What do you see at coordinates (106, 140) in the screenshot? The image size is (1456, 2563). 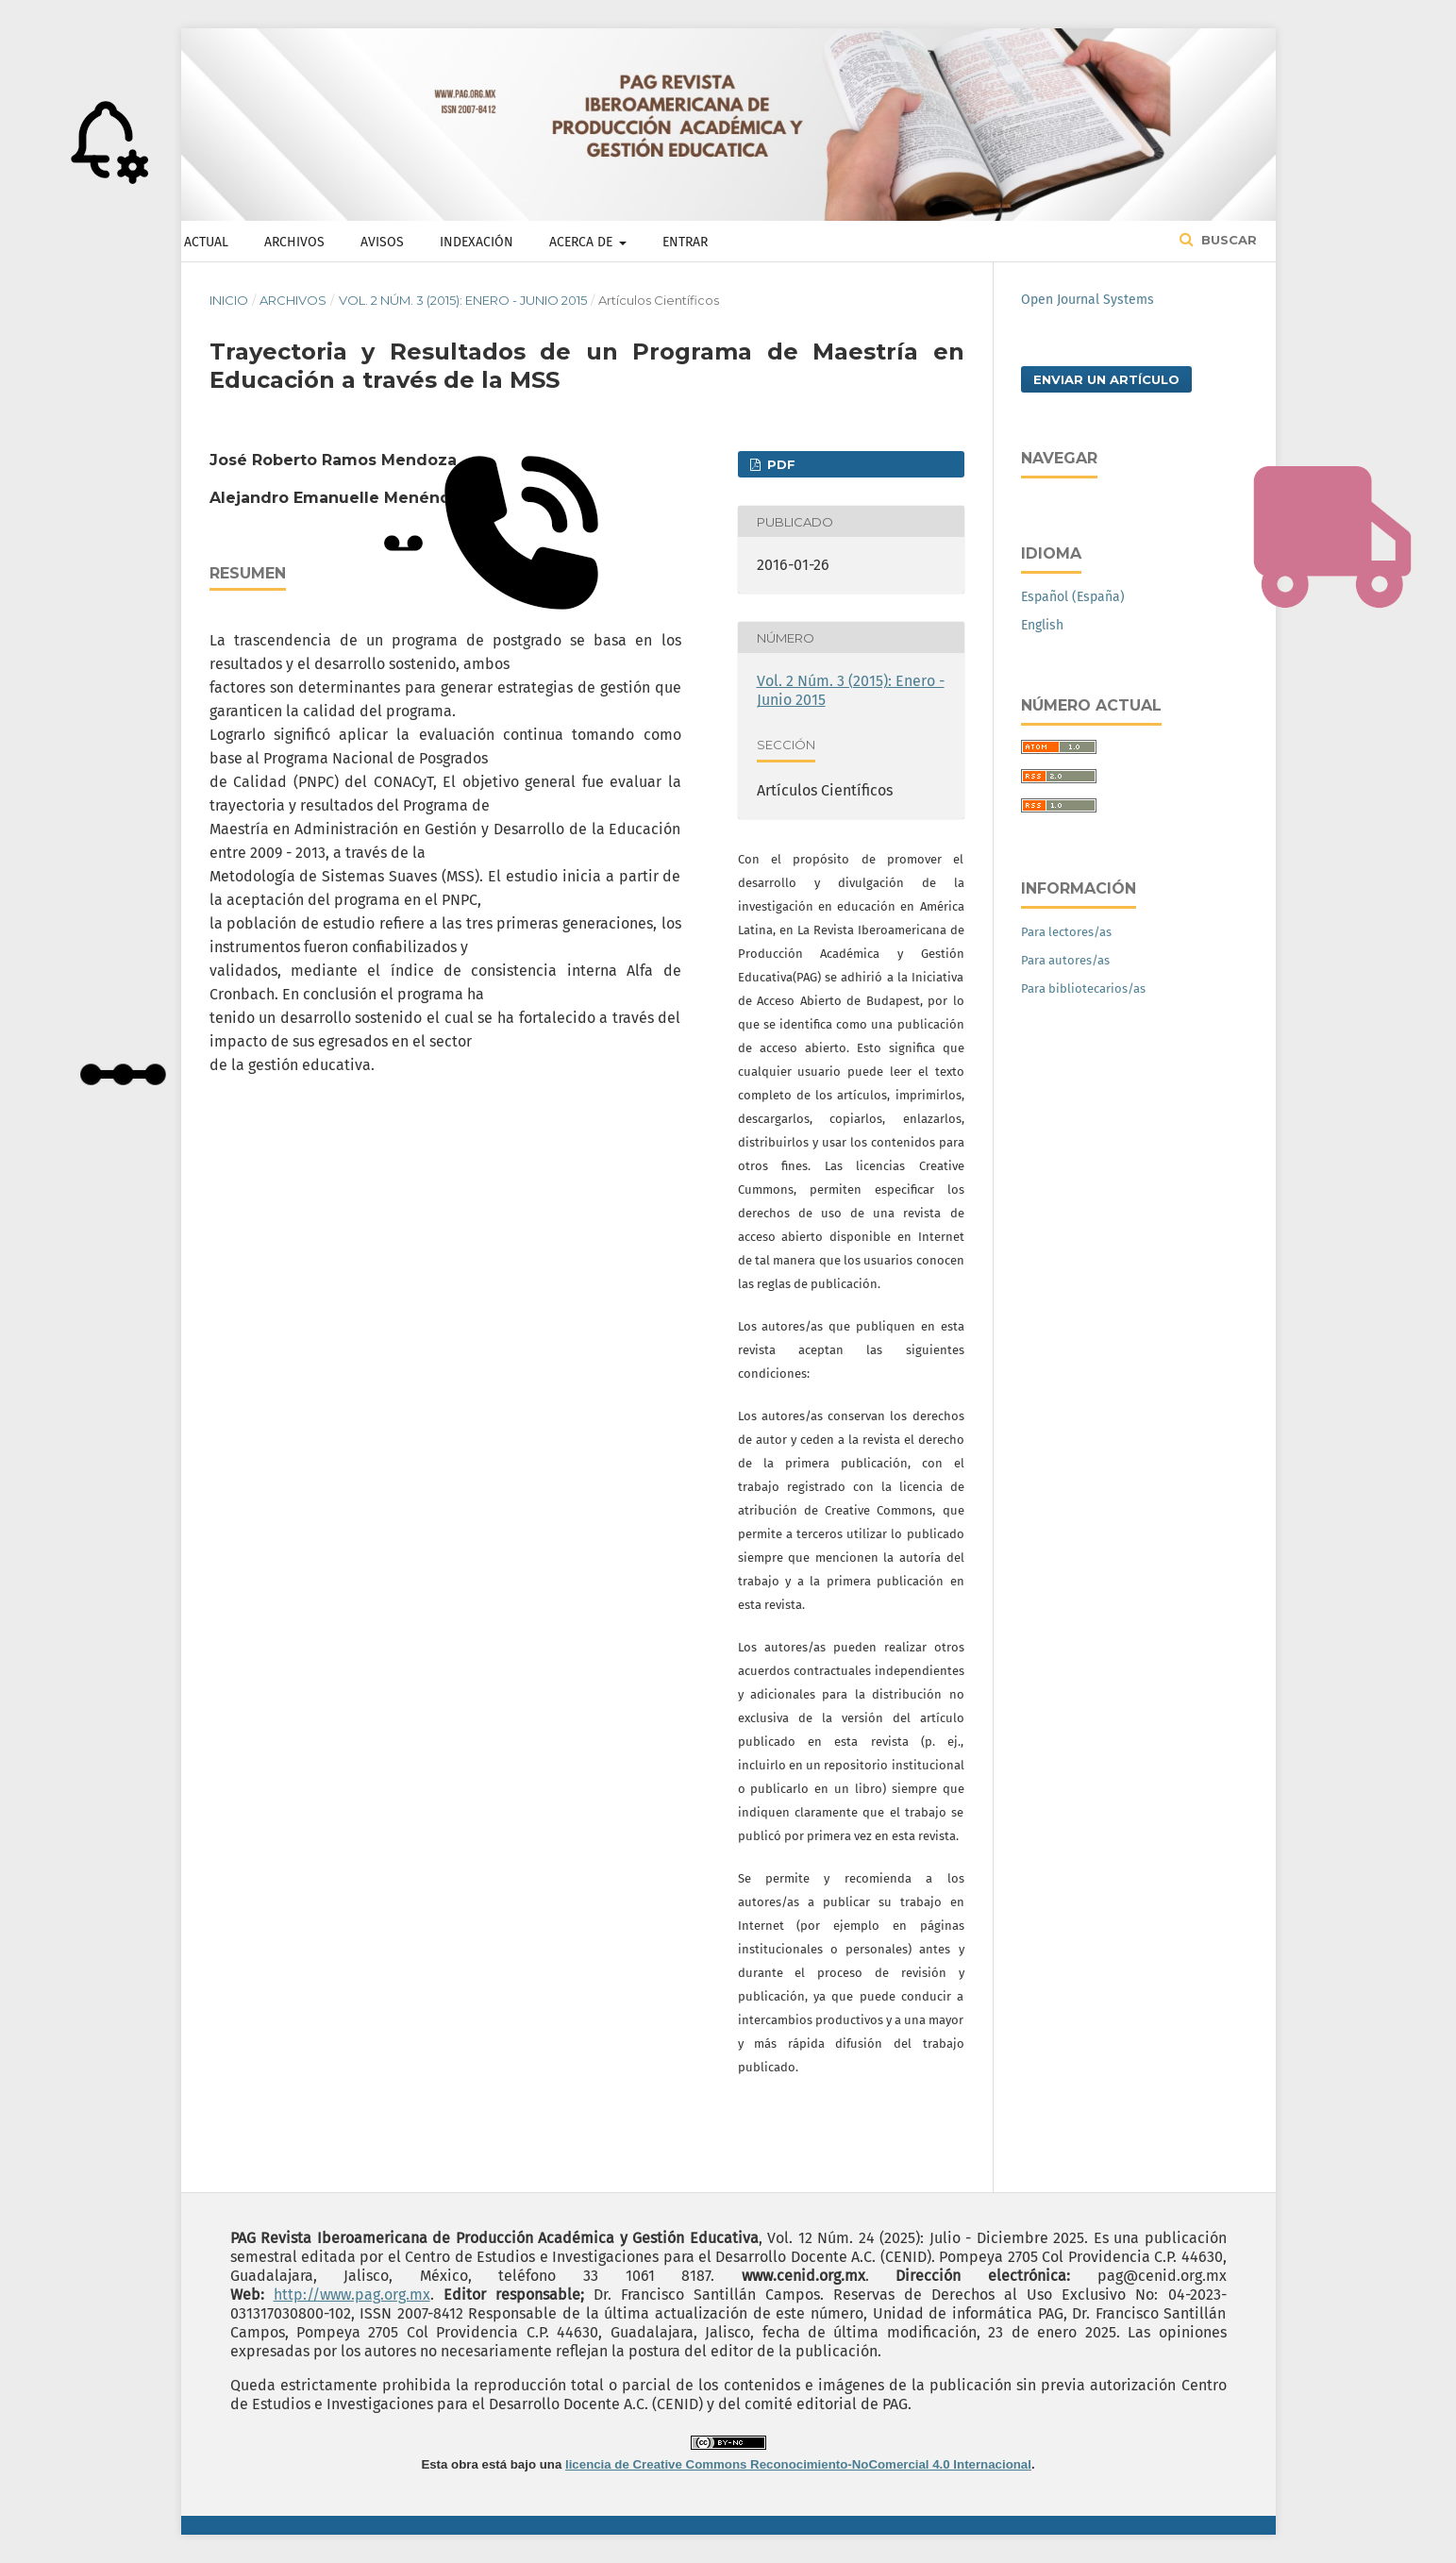 I see `access notification settings` at bounding box center [106, 140].